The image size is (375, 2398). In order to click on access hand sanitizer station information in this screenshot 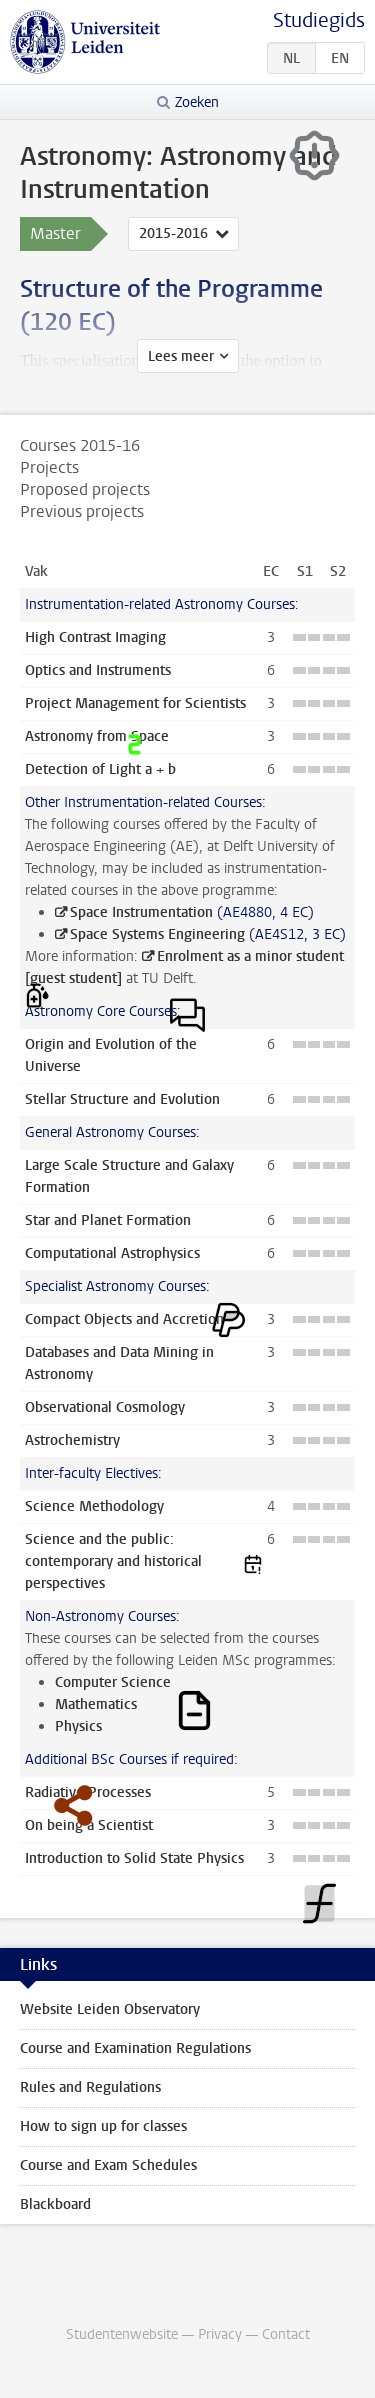, I will do `click(36, 995)`.